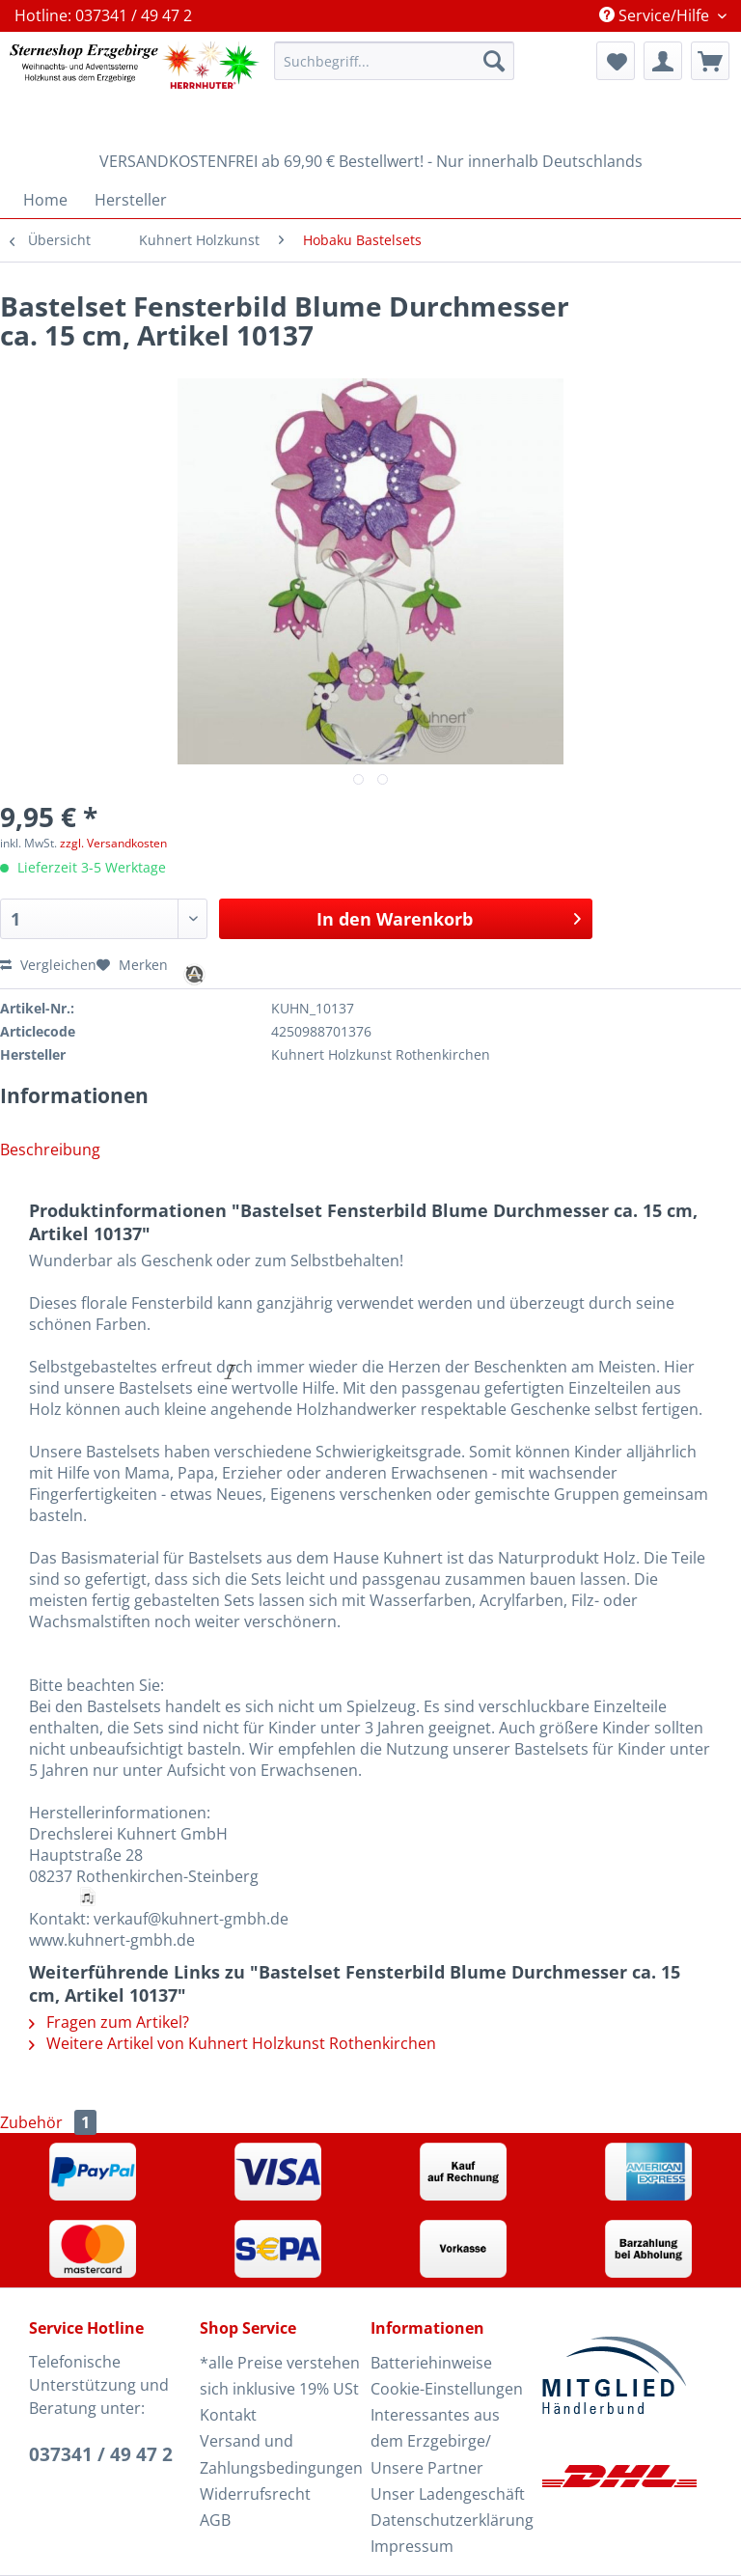 The height and width of the screenshot is (2576, 741). I want to click on open the software update manager, so click(194, 974).